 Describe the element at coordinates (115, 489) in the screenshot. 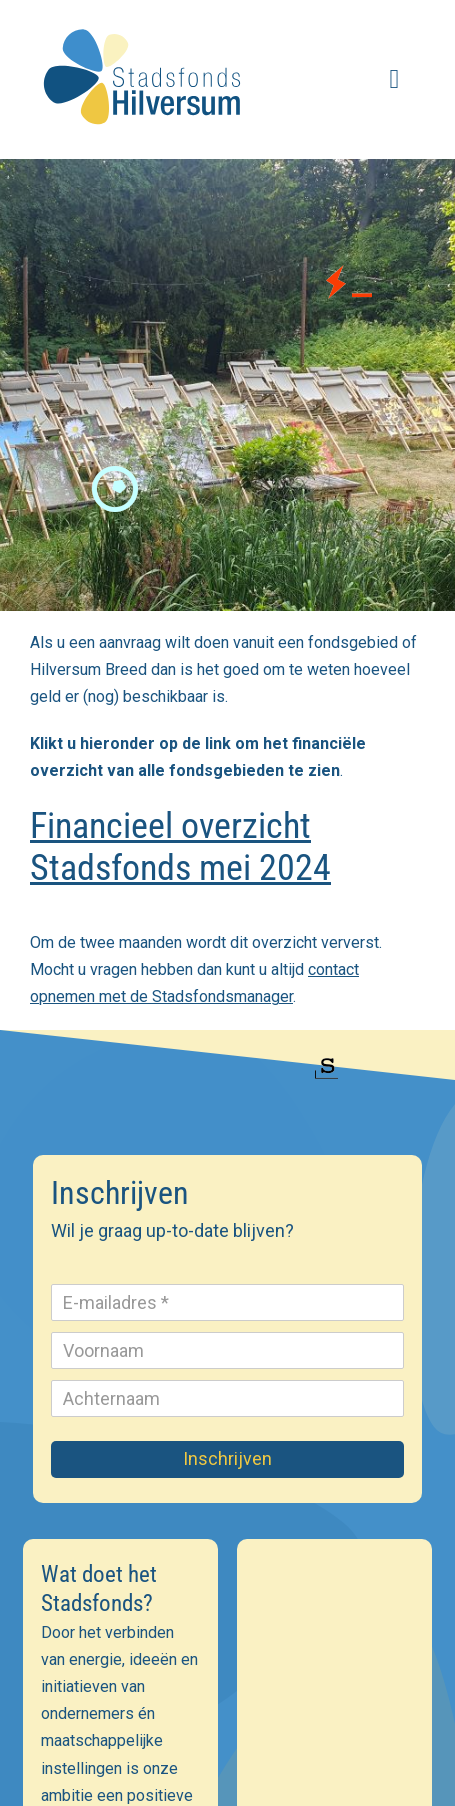

I see `open kuula 360° photo platform` at that location.